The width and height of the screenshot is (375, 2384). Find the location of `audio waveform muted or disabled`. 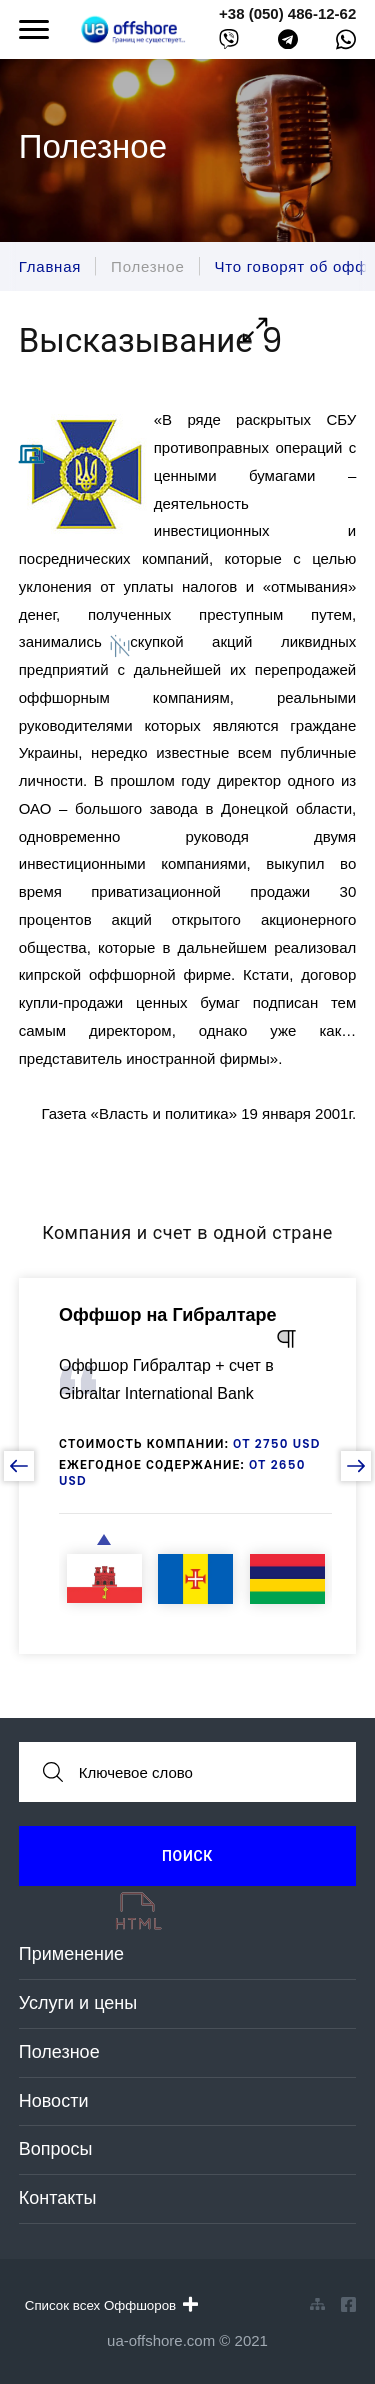

audio waveform muted or disabled is located at coordinates (120, 646).